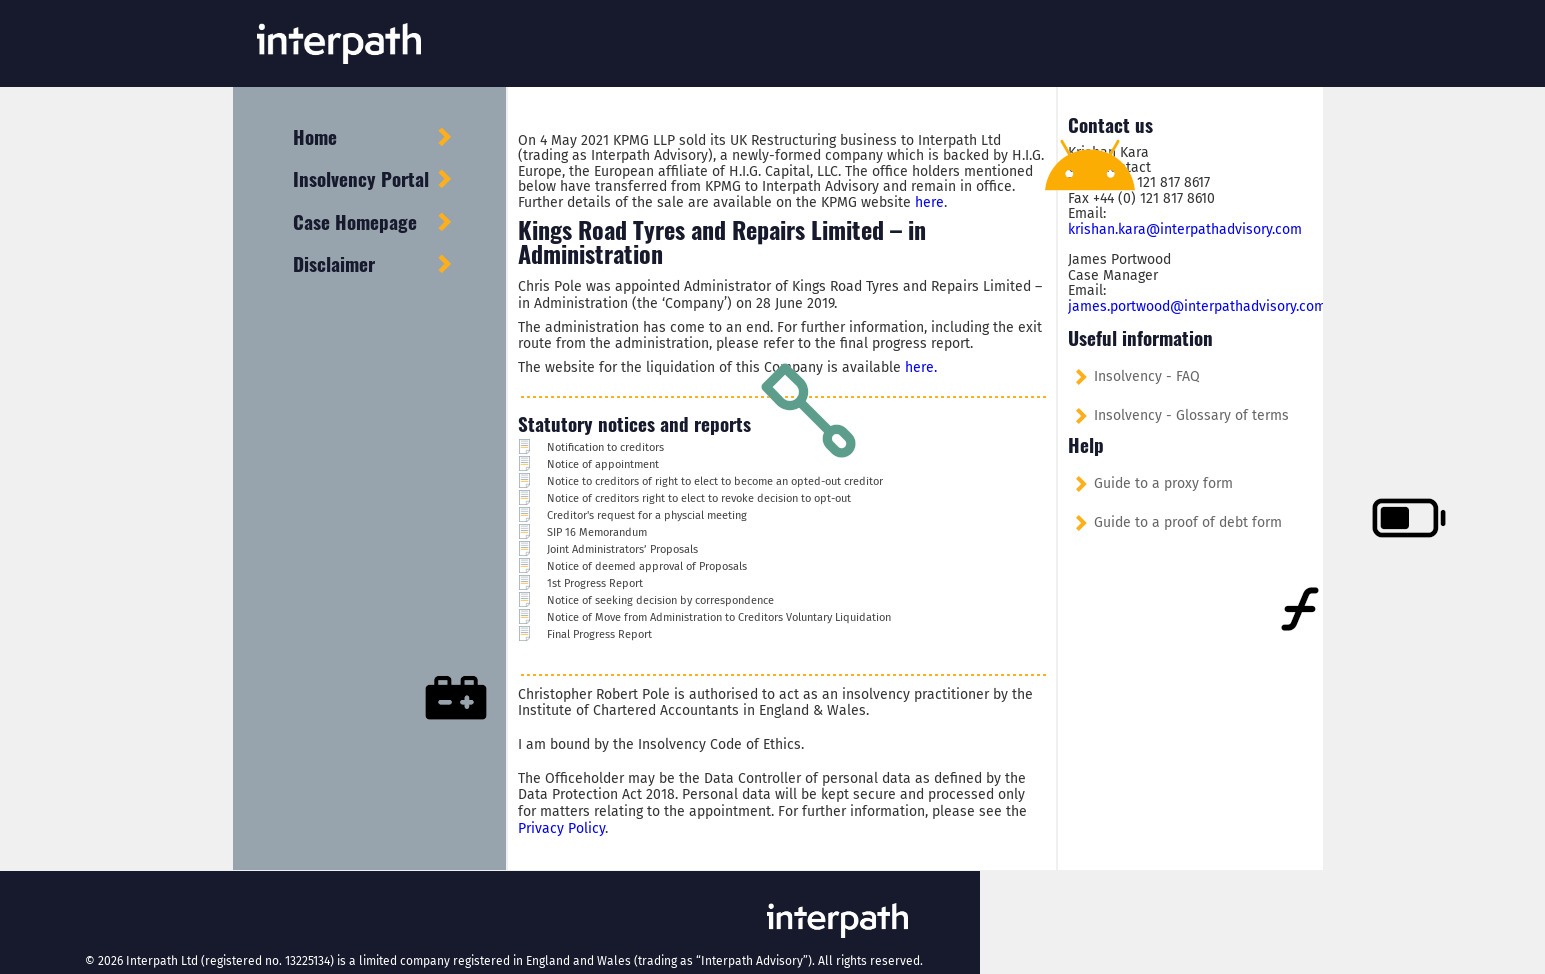  Describe the element at coordinates (1090, 165) in the screenshot. I see `android operating system logo` at that location.